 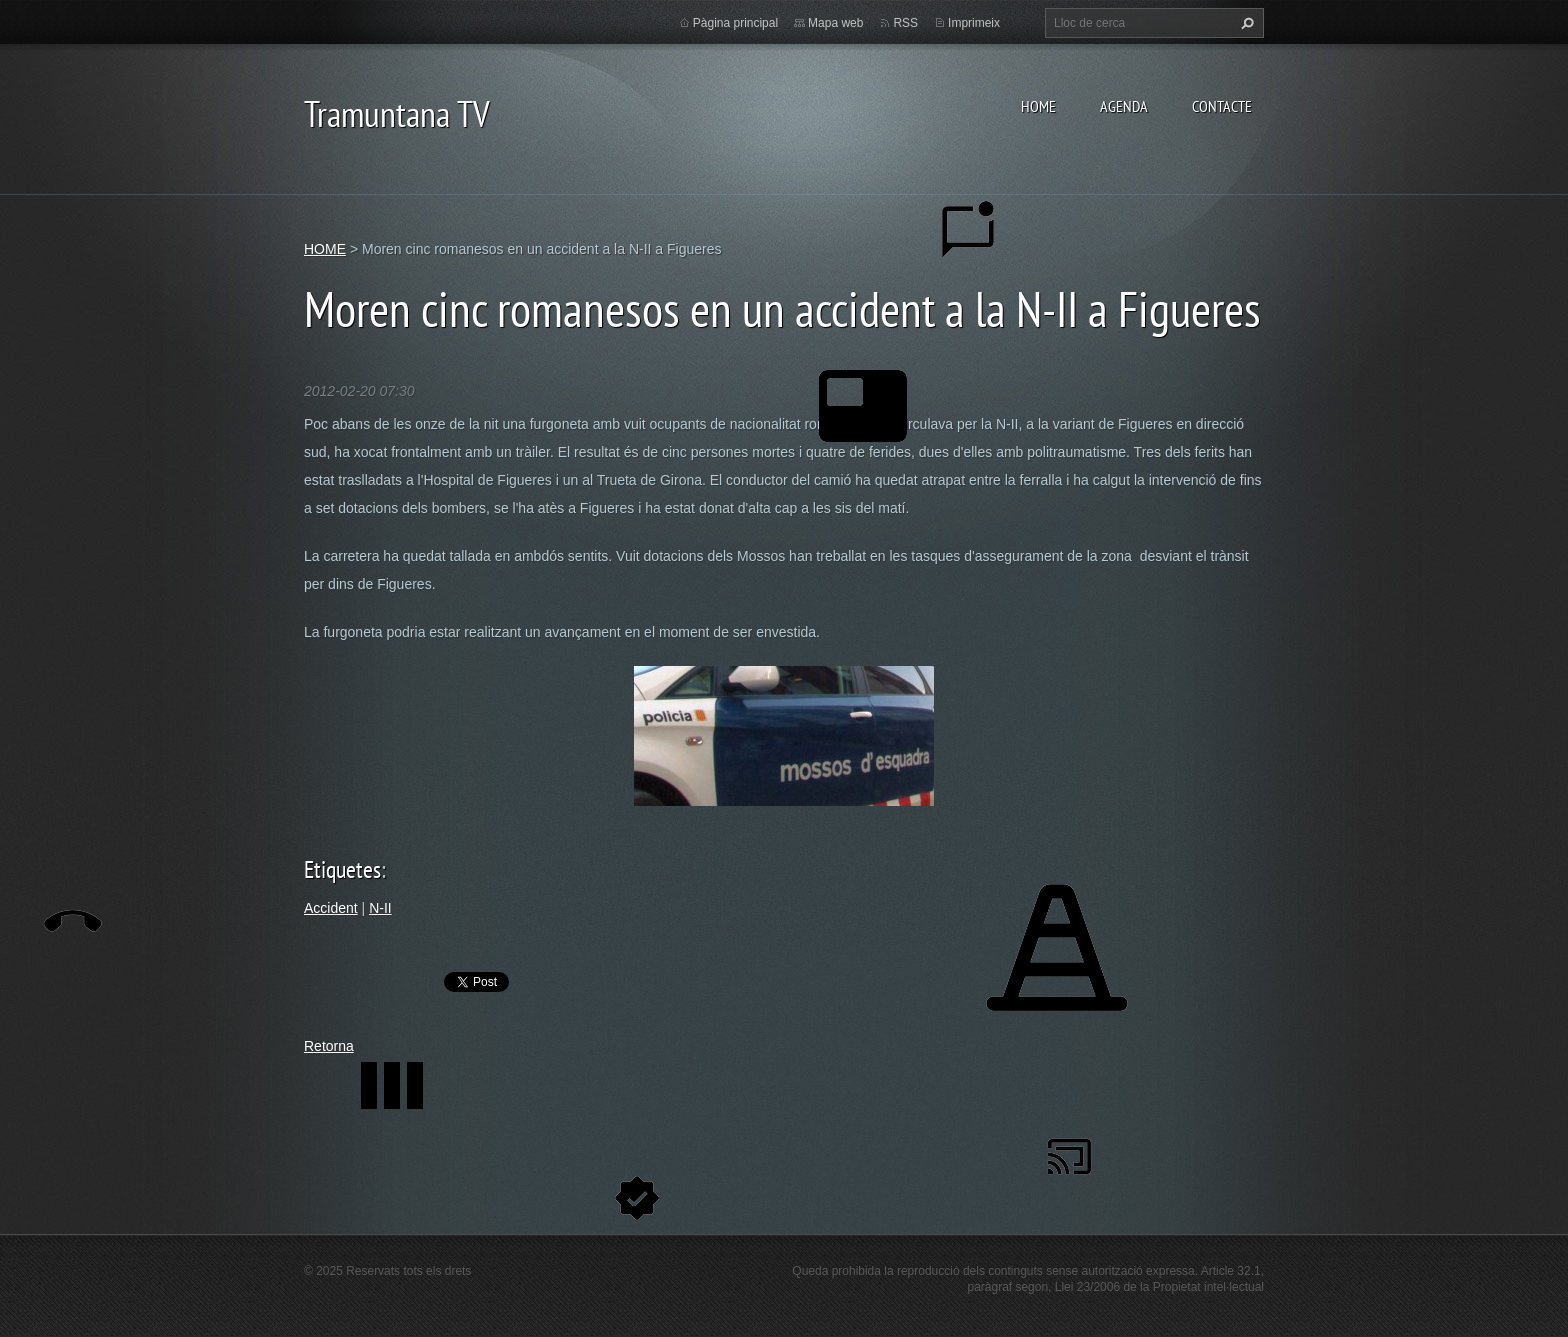 What do you see at coordinates (637, 1198) in the screenshot?
I see `indicates a verified or authenticated account` at bounding box center [637, 1198].